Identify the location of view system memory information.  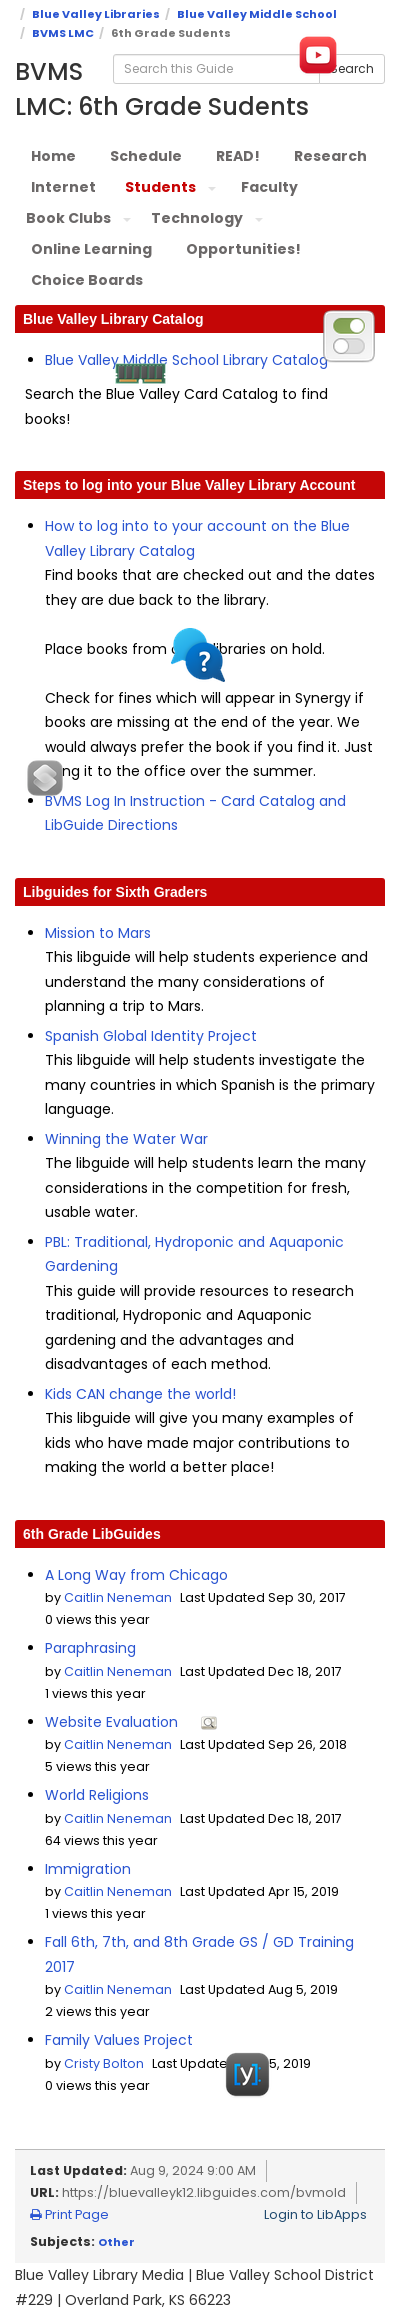
(140, 374).